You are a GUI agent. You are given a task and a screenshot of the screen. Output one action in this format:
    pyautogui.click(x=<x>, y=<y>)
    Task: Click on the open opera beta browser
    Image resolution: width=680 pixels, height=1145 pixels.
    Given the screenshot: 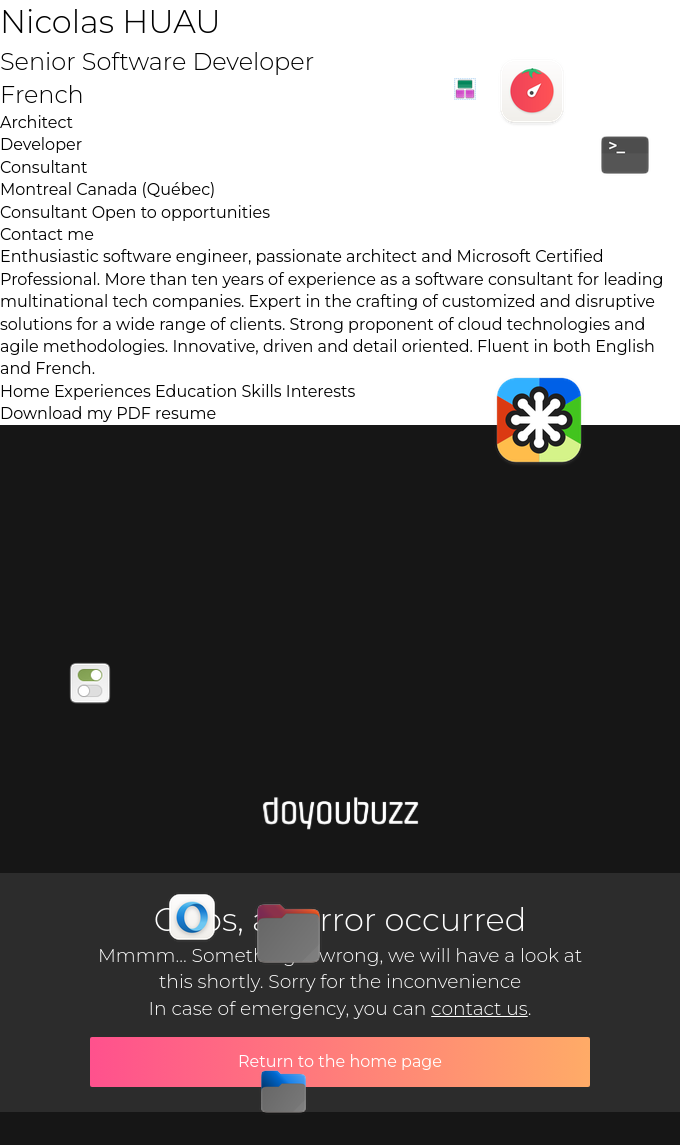 What is the action you would take?
    pyautogui.click(x=192, y=917)
    